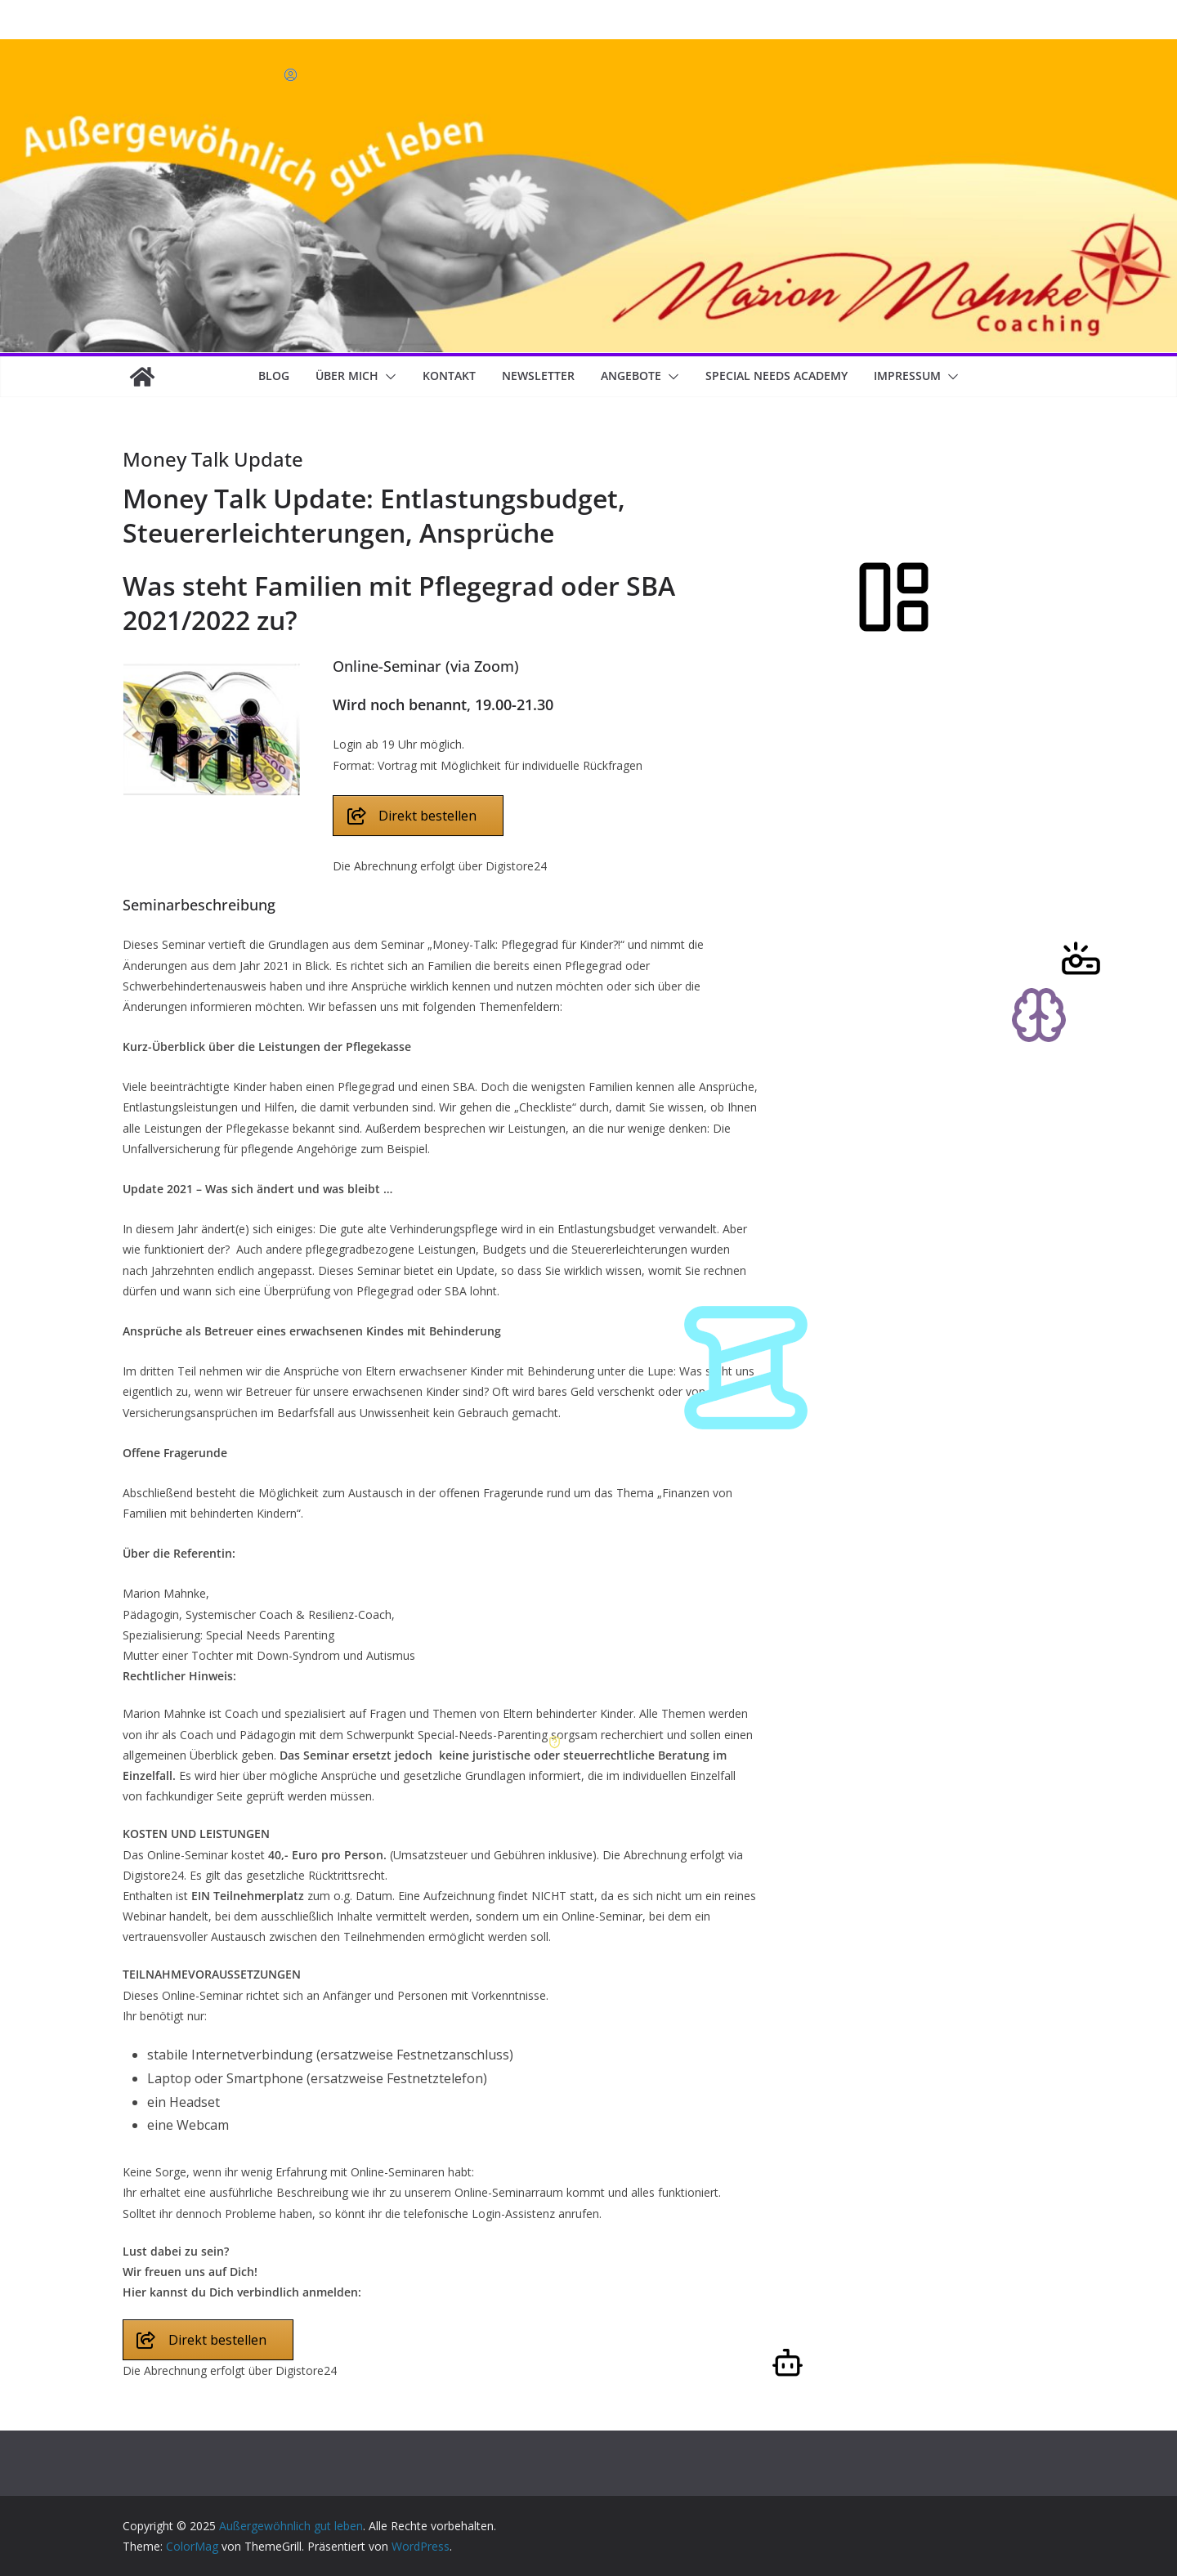  What do you see at coordinates (893, 597) in the screenshot?
I see `toggle left sidebar panel` at bounding box center [893, 597].